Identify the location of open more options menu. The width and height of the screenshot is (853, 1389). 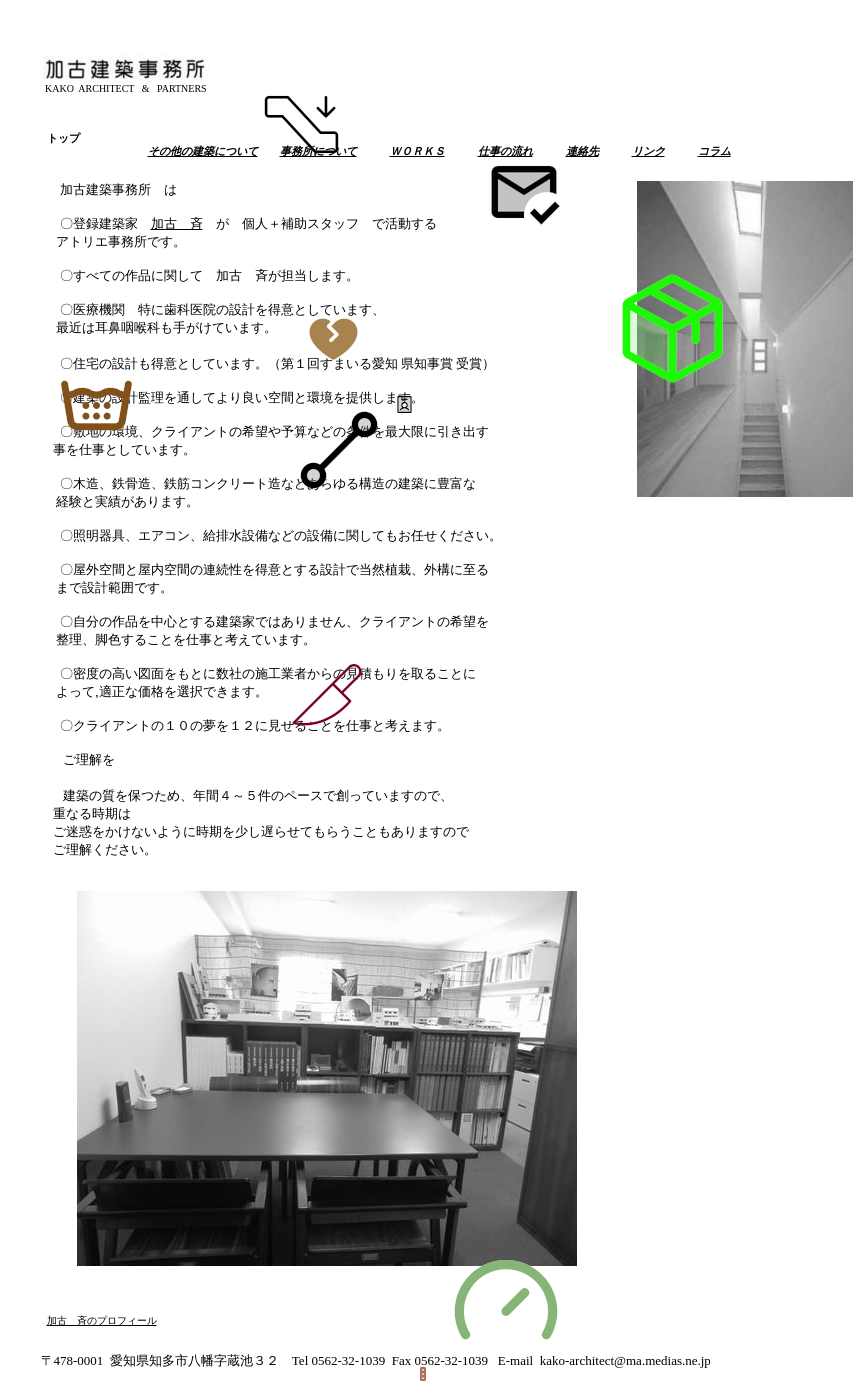
(423, 1374).